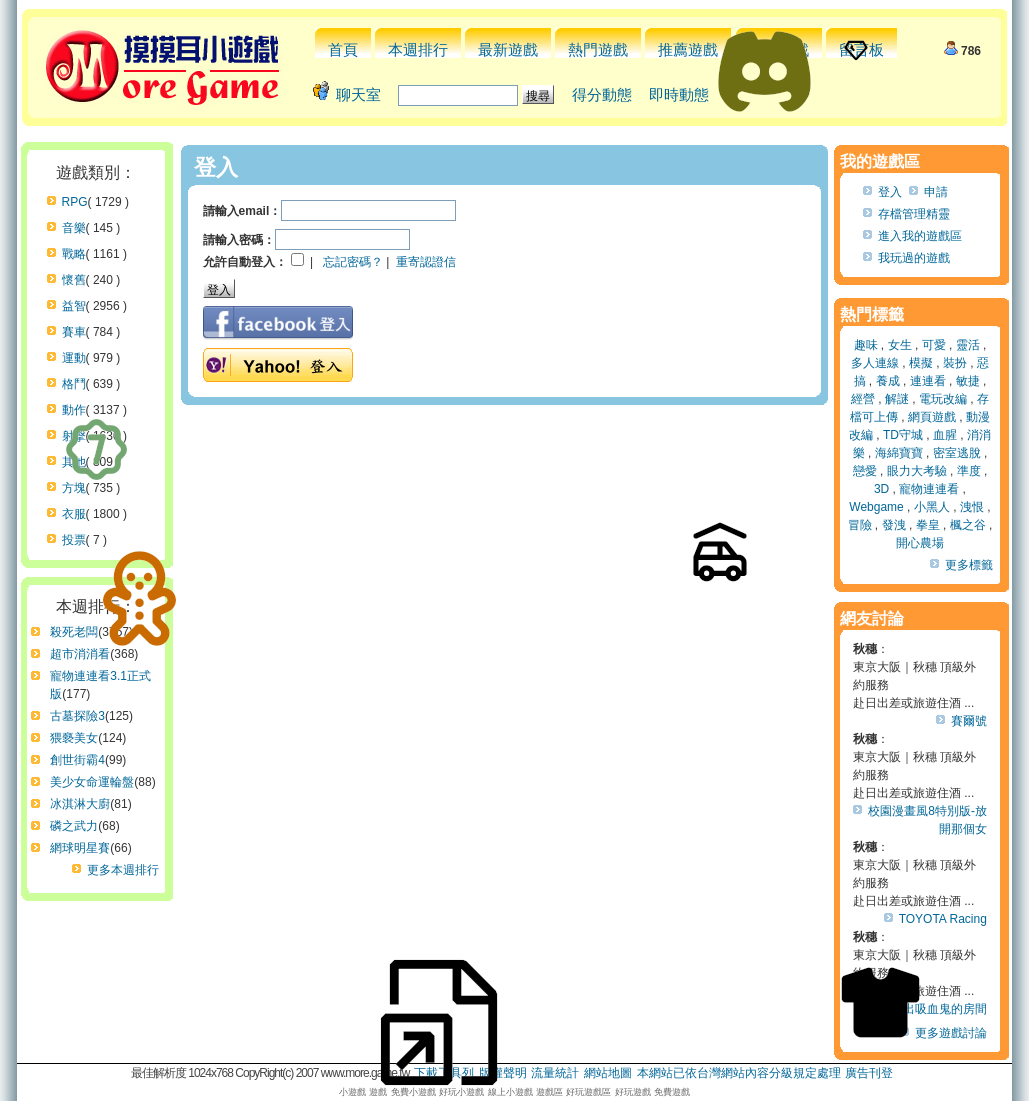 The width and height of the screenshot is (1029, 1101). I want to click on browse clothing or apparel items, so click(880, 1002).